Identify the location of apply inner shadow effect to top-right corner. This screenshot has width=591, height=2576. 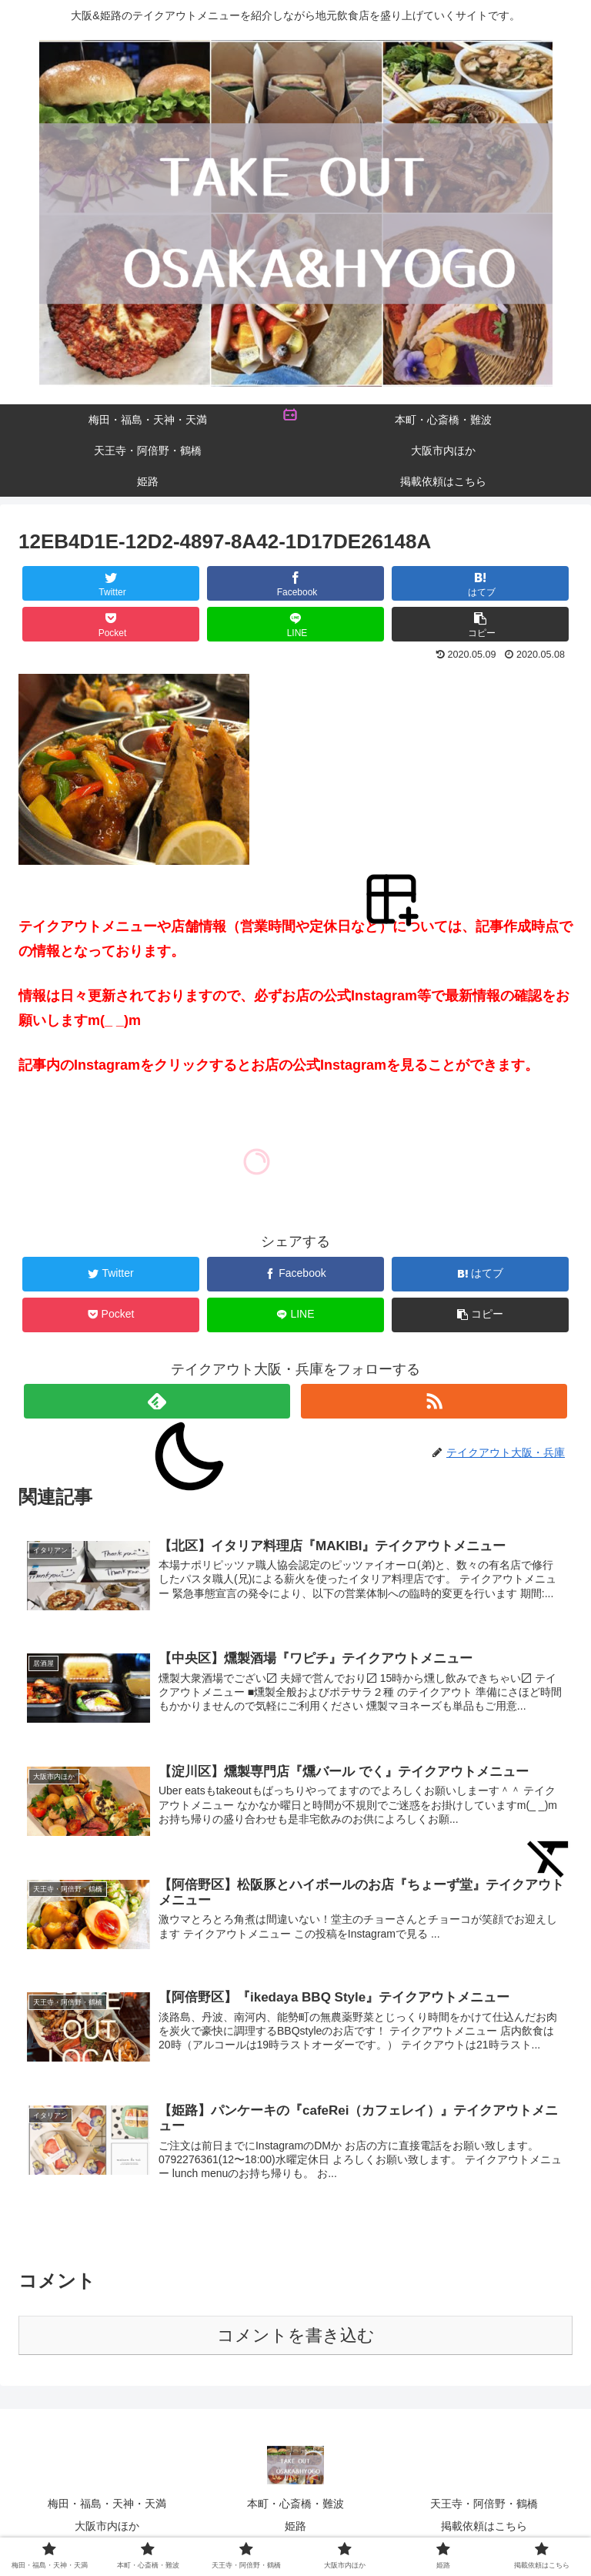
(256, 1161).